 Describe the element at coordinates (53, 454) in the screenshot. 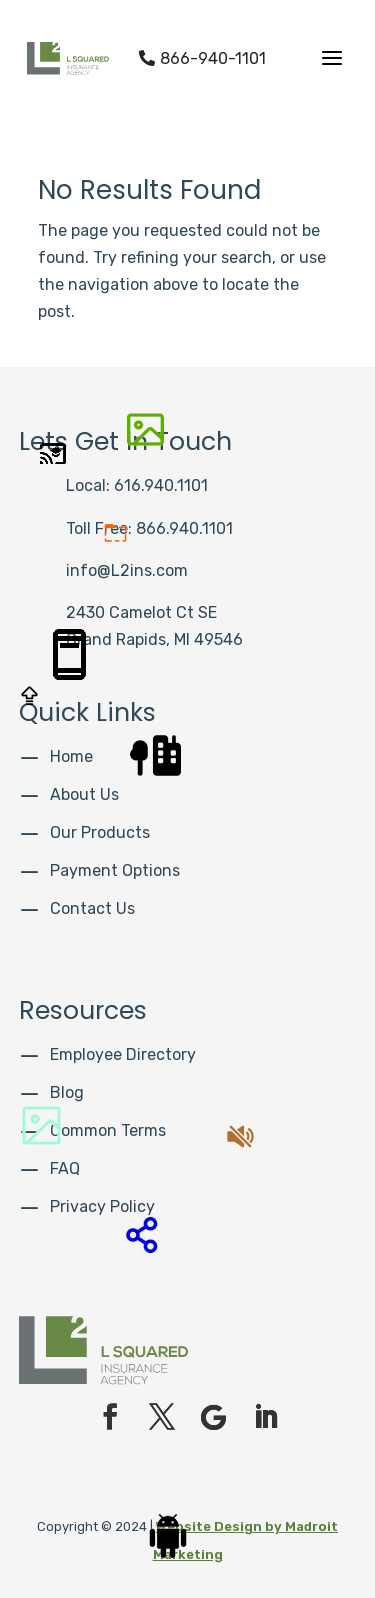

I see `cast or share educational content to a display` at that location.